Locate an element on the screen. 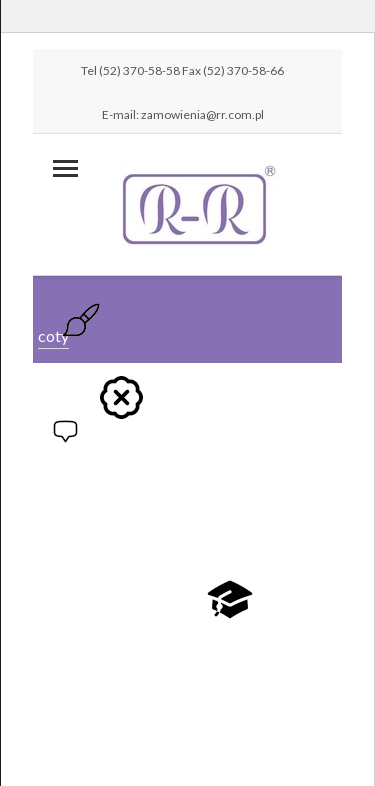  access drawing or painting tools is located at coordinates (82, 320).